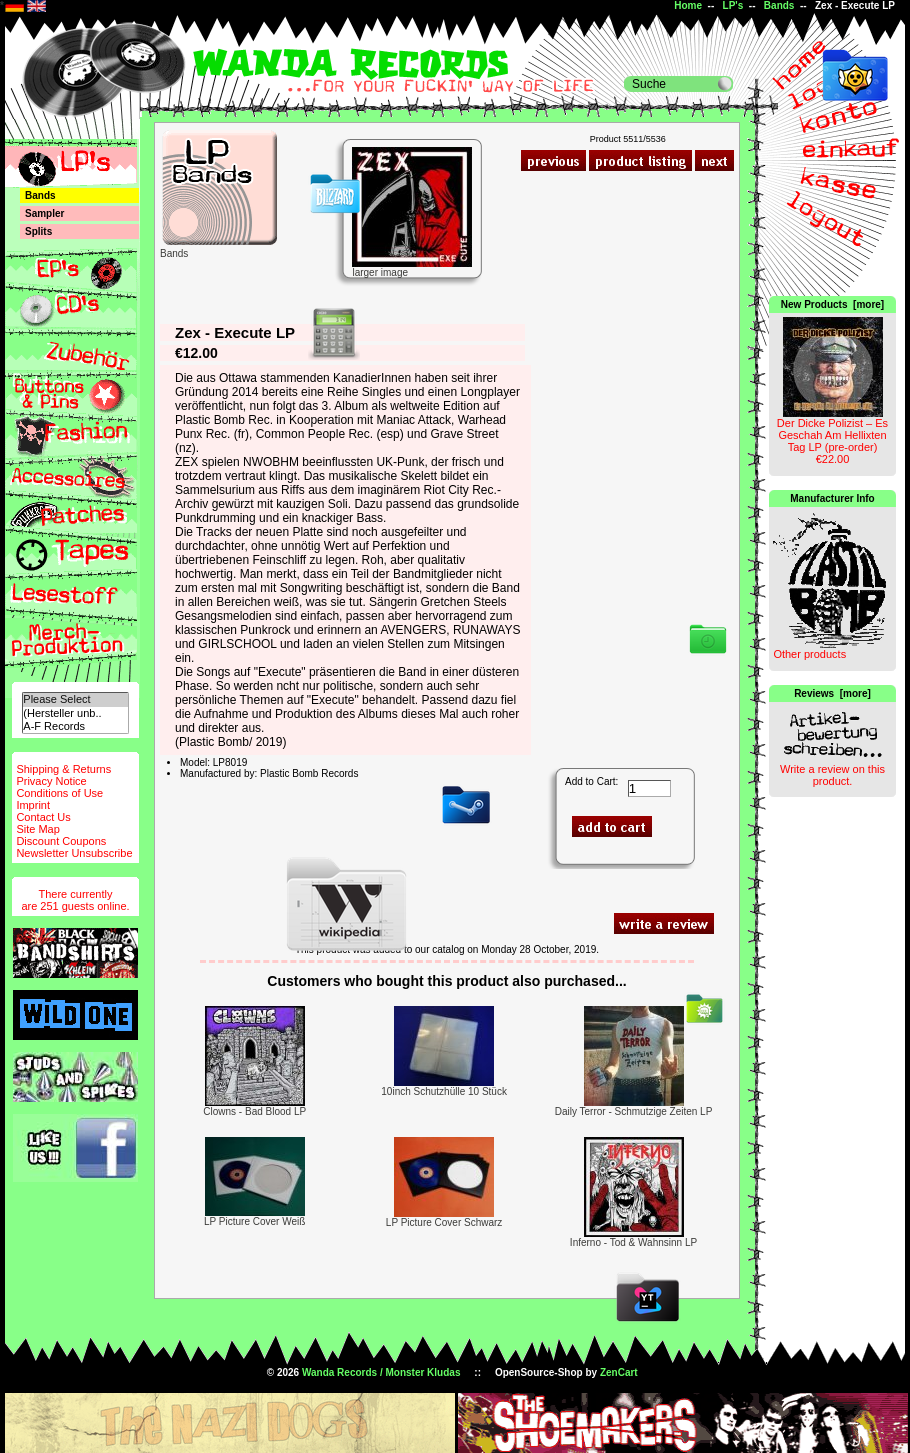 This screenshot has height=1453, width=910. Describe the element at coordinates (334, 334) in the screenshot. I see `open the calculator app` at that location.